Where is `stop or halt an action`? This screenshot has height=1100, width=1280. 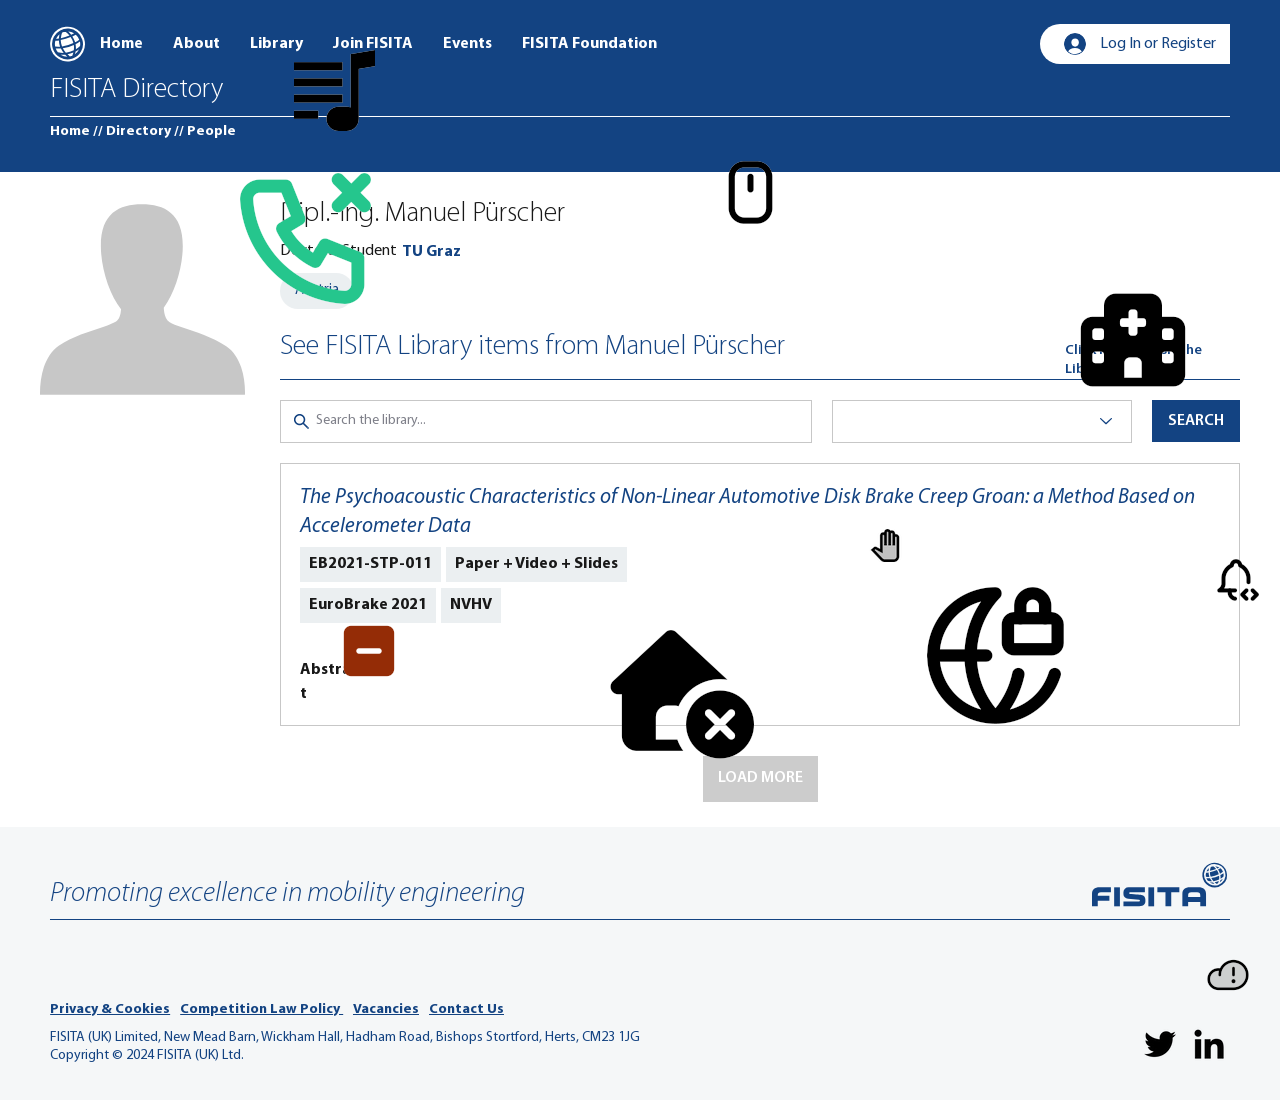 stop or halt an action is located at coordinates (885, 545).